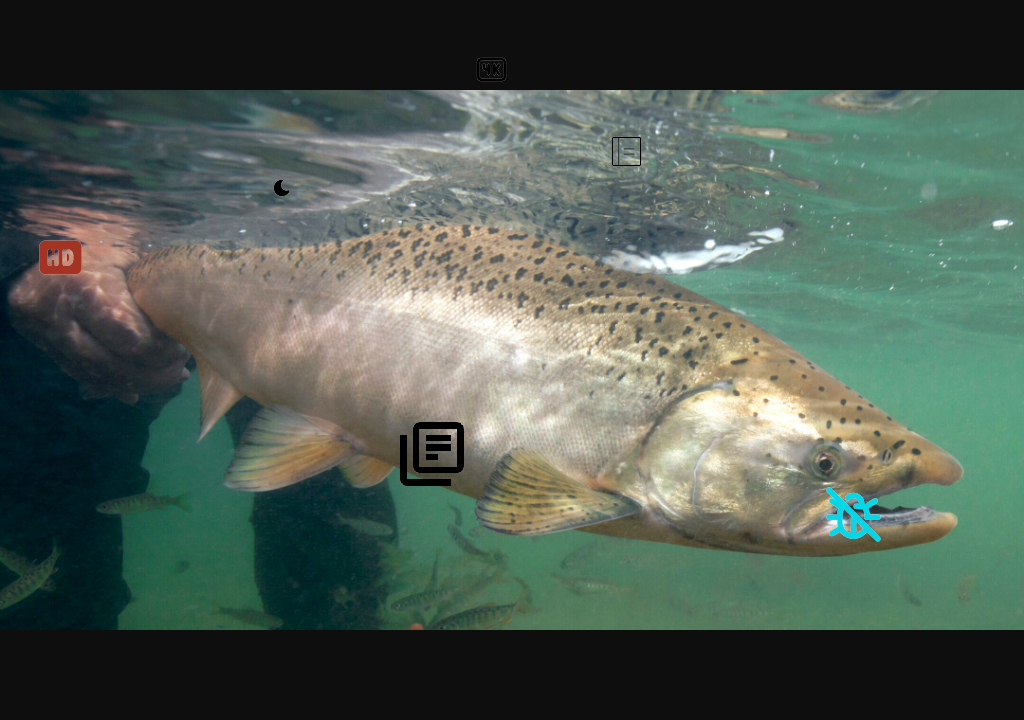 The image size is (1024, 720). I want to click on indicates high definition video quality, so click(60, 257).